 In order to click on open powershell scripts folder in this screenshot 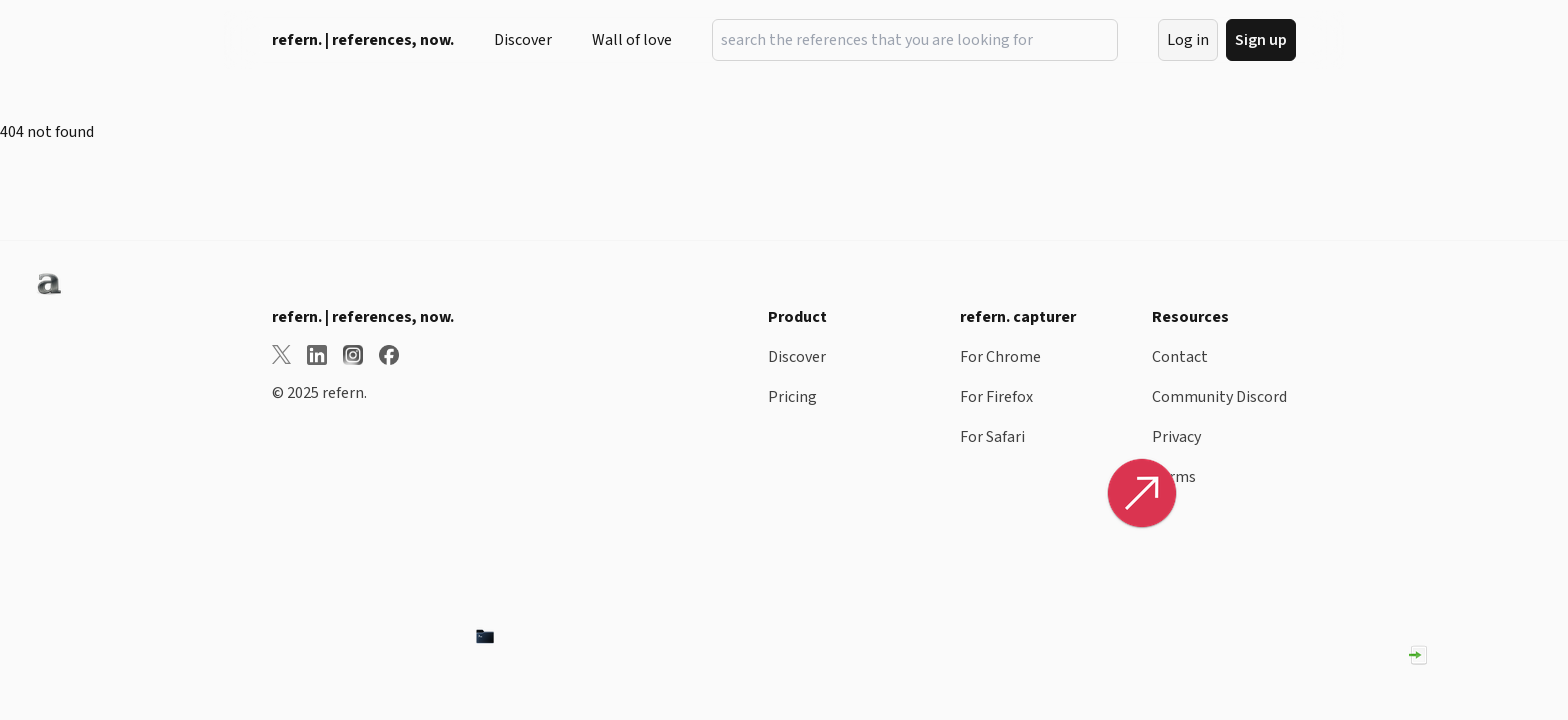, I will do `click(485, 637)`.